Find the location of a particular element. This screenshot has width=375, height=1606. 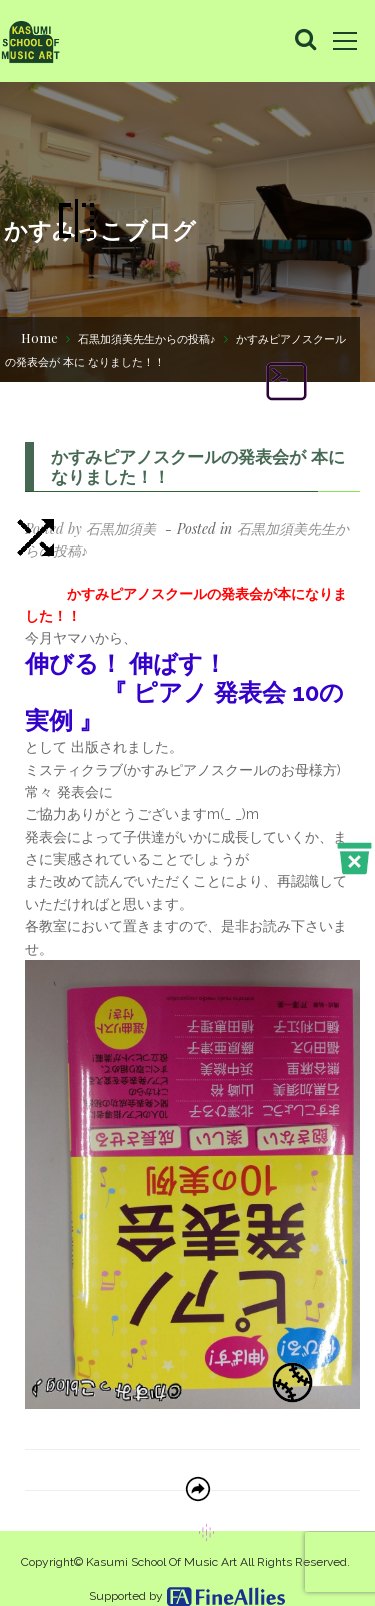

shuffle playlist or queue order is located at coordinates (35, 537).